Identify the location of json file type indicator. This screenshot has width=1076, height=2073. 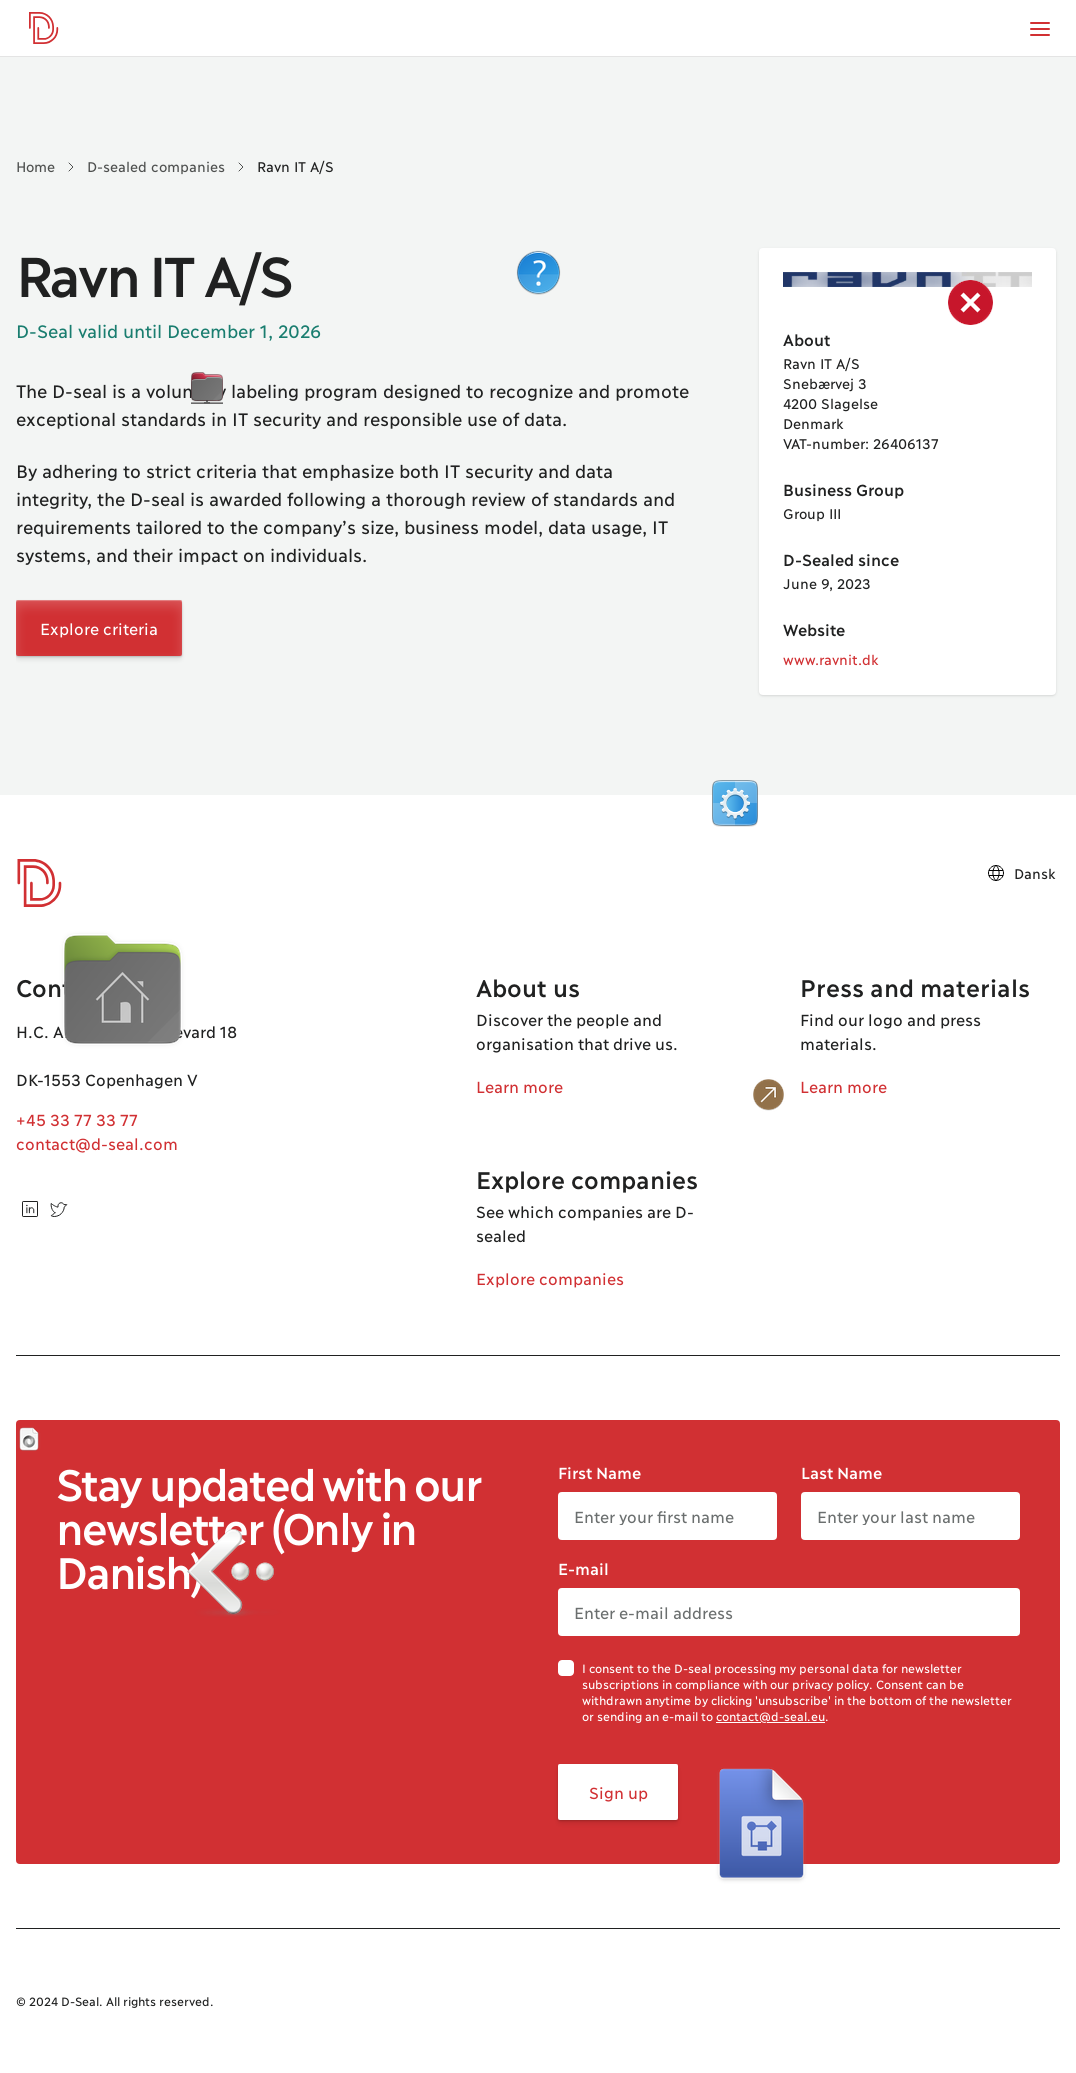
(29, 1439).